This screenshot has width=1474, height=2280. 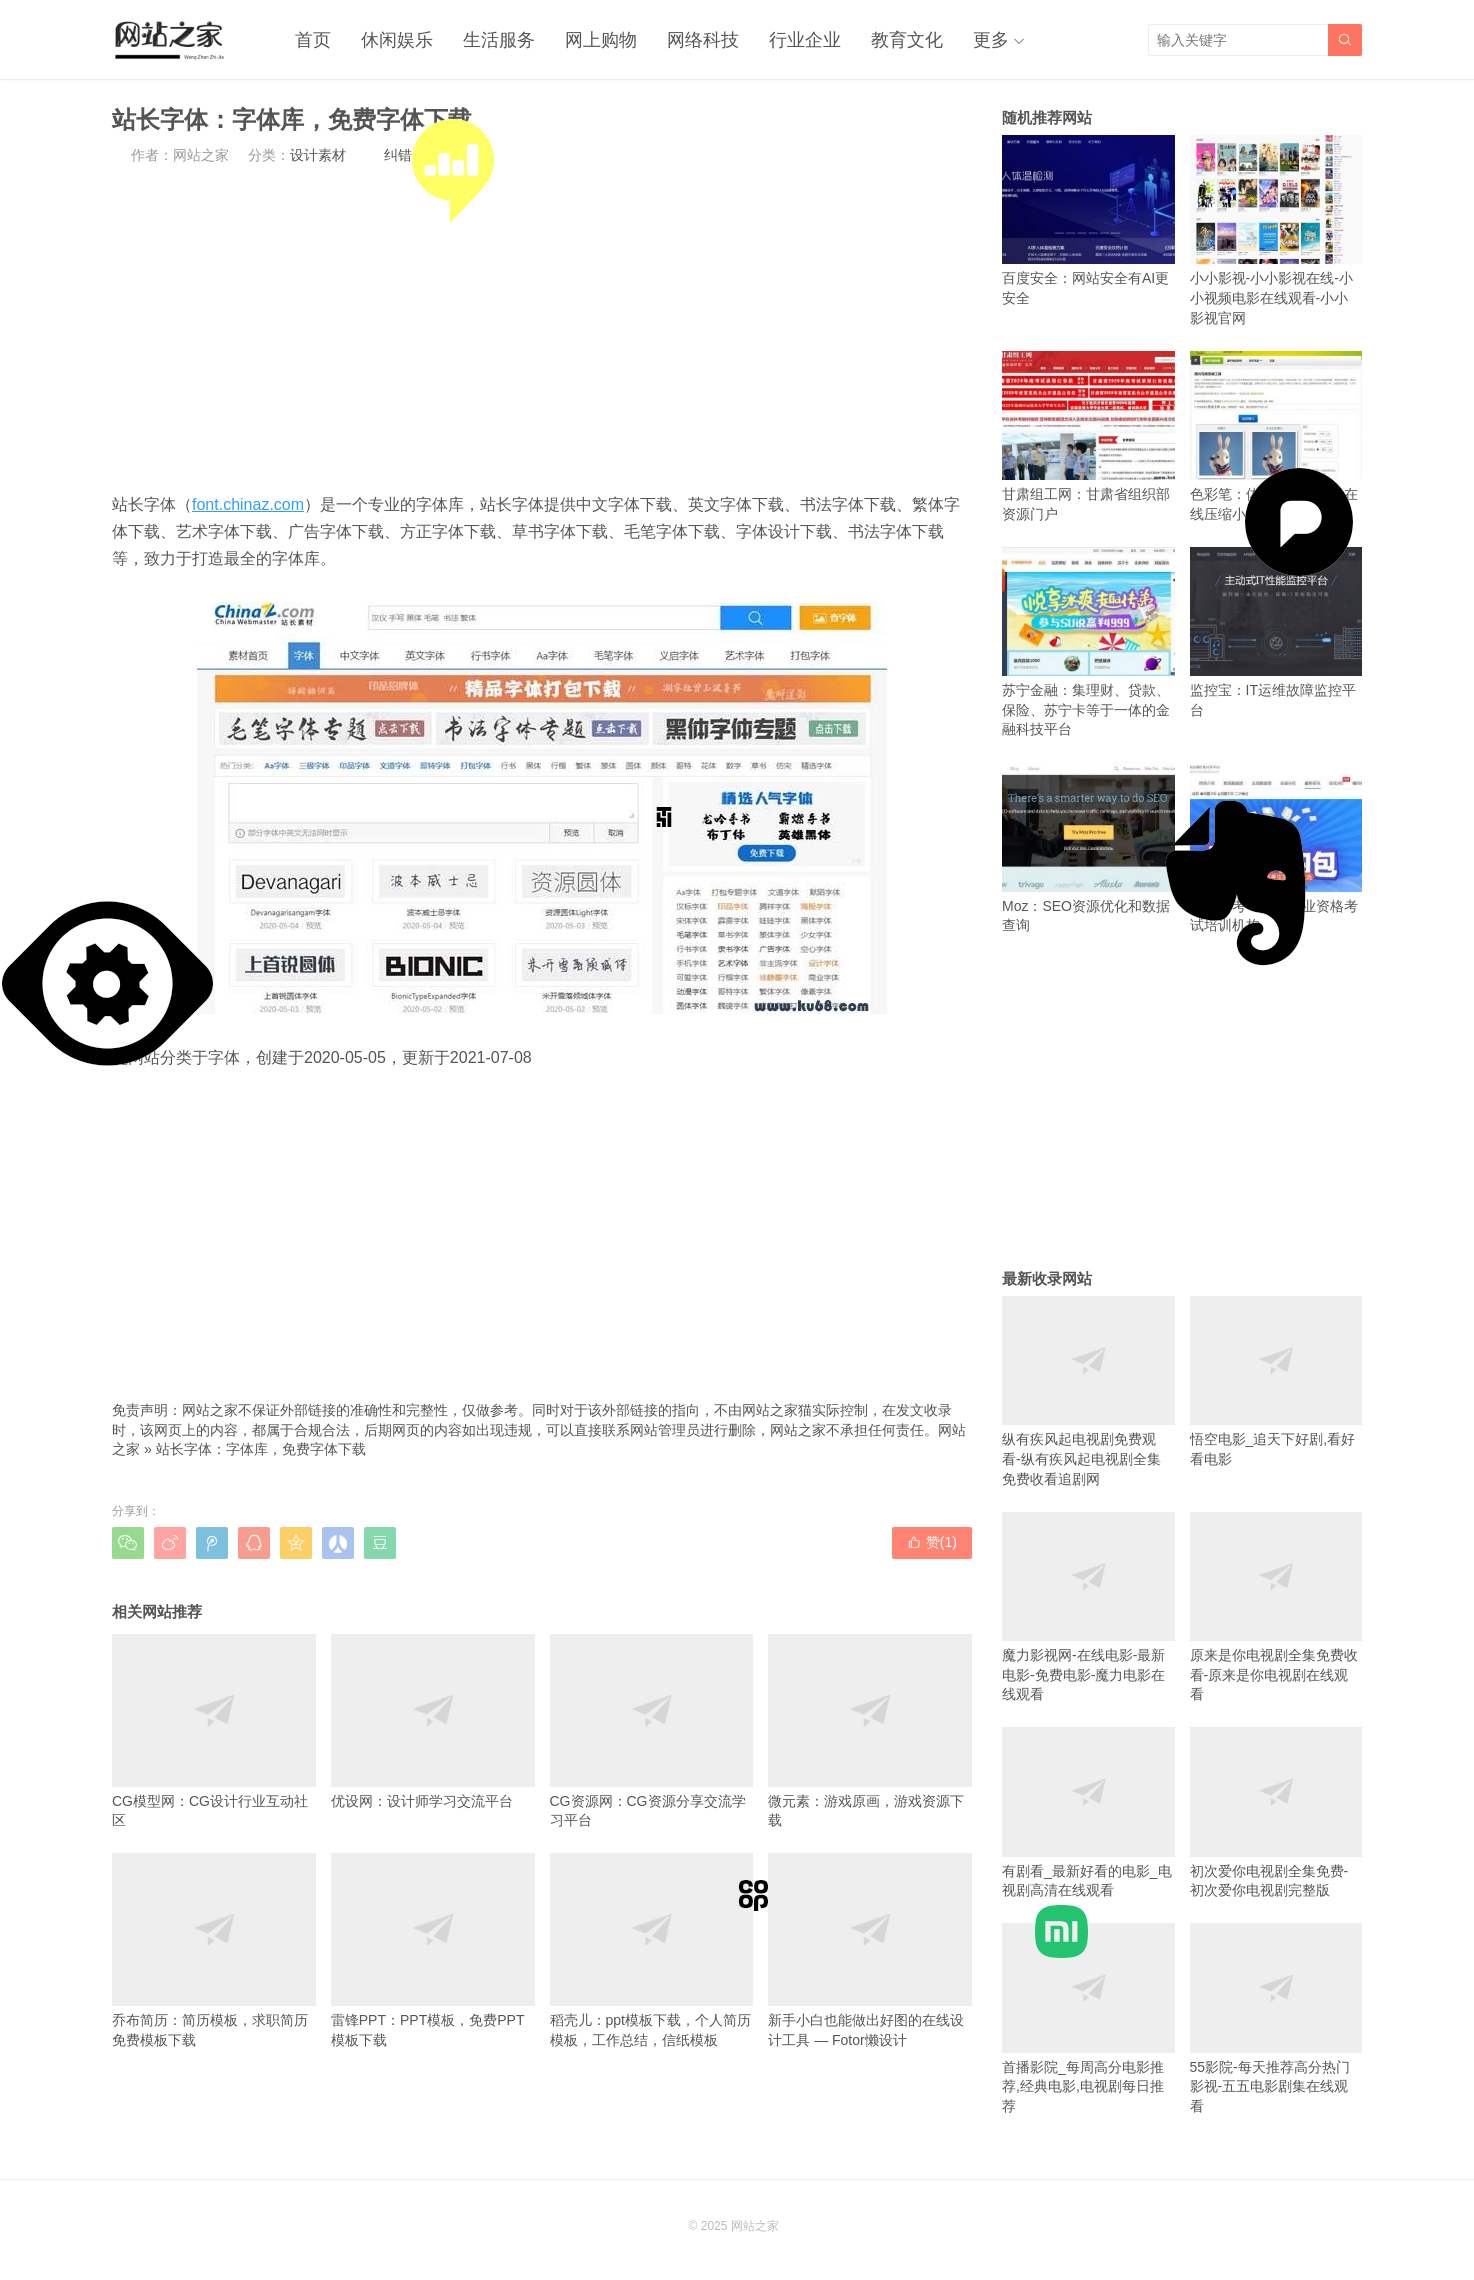 What do you see at coordinates (664, 817) in the screenshot?
I see `open Google Cloud Composer console` at bounding box center [664, 817].